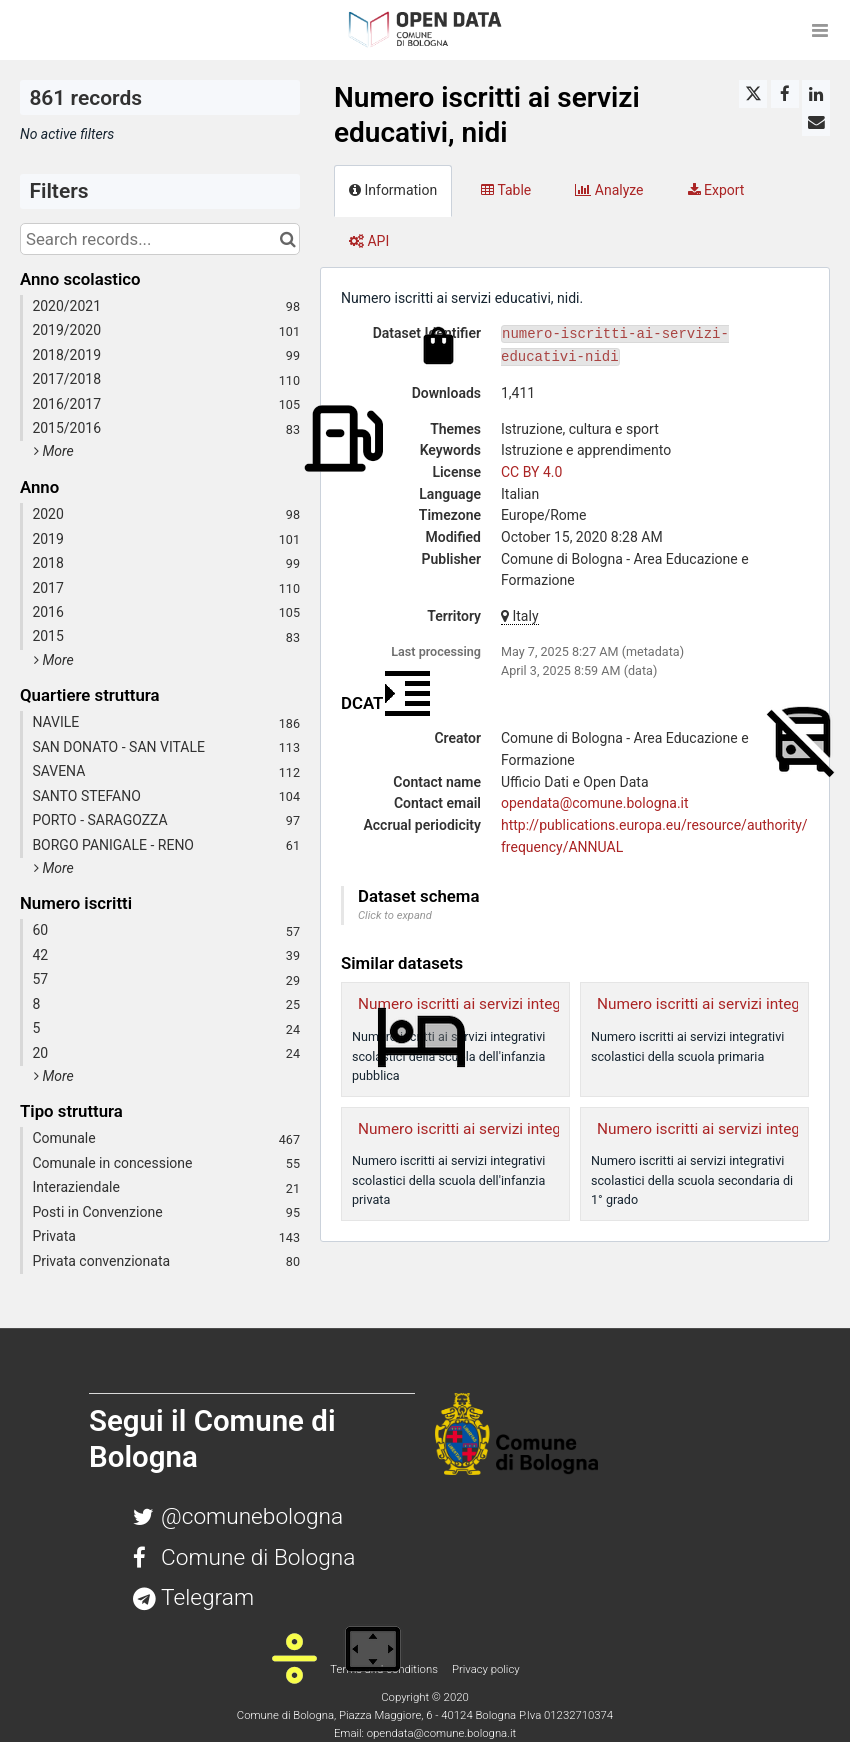 The height and width of the screenshot is (1742, 850). What do you see at coordinates (438, 345) in the screenshot?
I see `view your shopping bag` at bounding box center [438, 345].